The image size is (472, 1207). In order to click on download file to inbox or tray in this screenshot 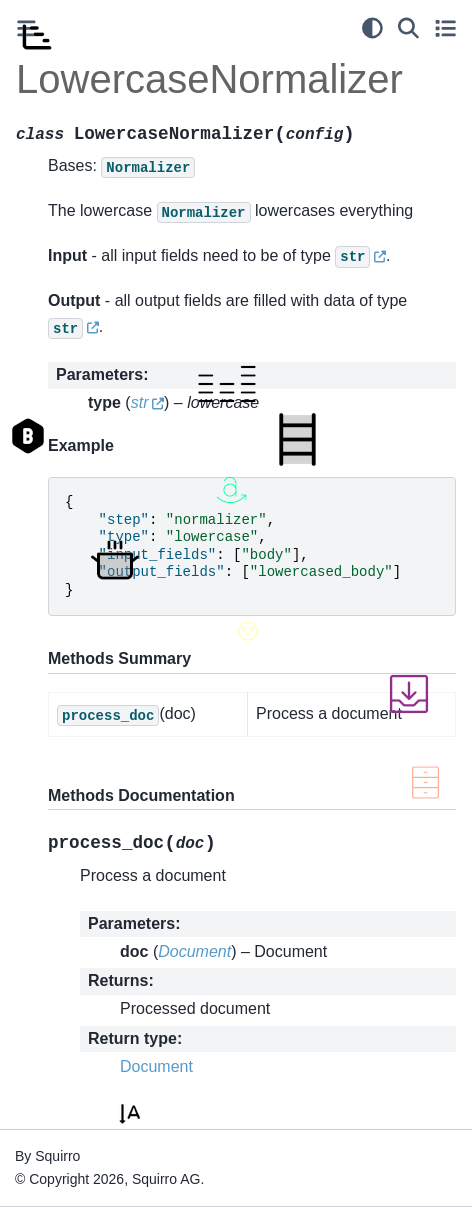, I will do `click(409, 694)`.